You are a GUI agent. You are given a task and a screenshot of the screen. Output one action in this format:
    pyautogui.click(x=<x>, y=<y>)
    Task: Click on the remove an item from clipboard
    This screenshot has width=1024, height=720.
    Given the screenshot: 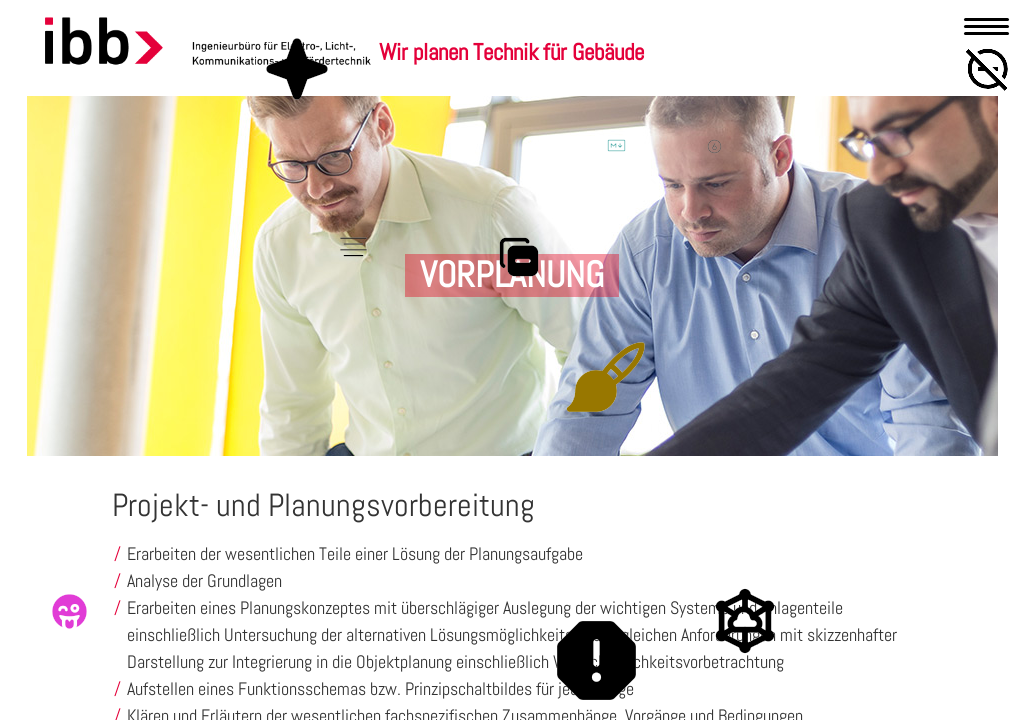 What is the action you would take?
    pyautogui.click(x=519, y=257)
    